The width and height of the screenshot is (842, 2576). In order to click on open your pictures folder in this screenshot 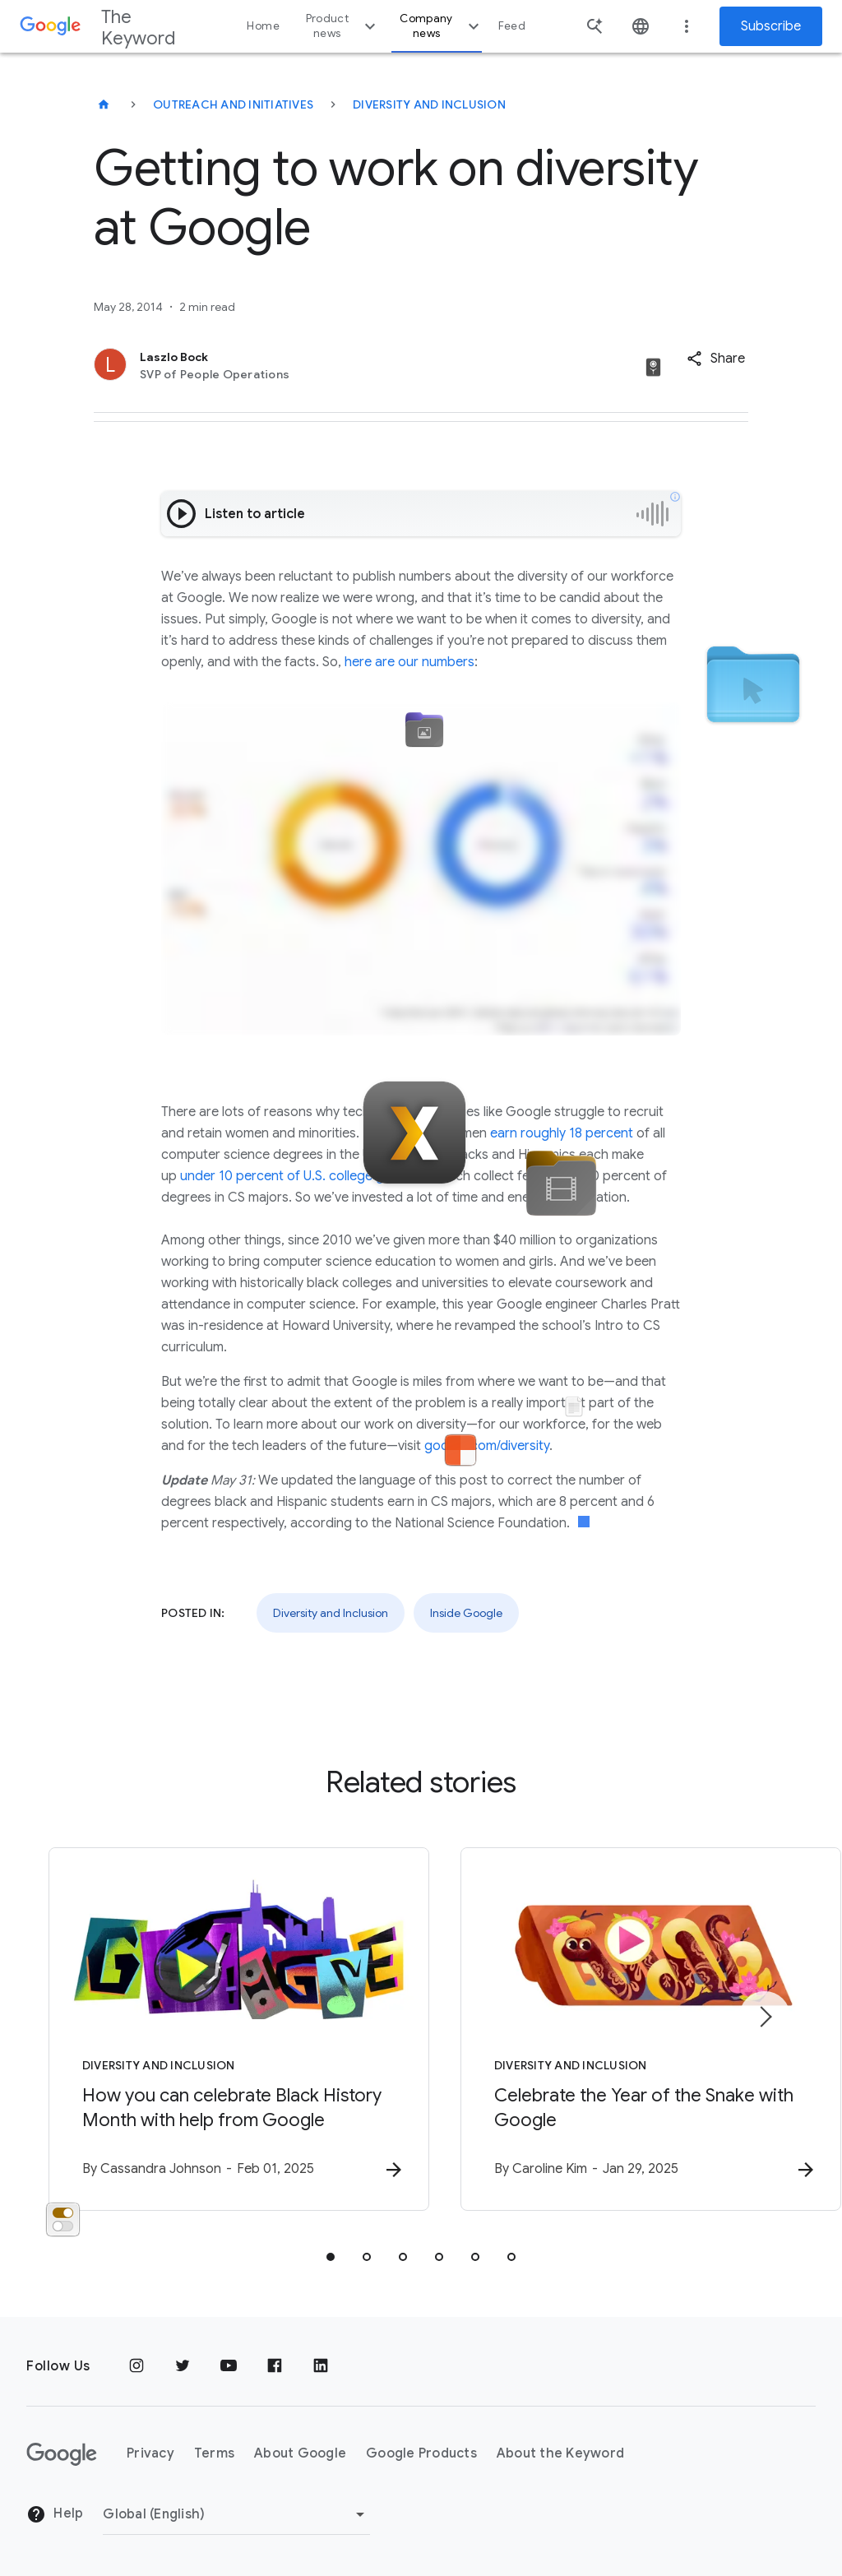, I will do `click(424, 730)`.